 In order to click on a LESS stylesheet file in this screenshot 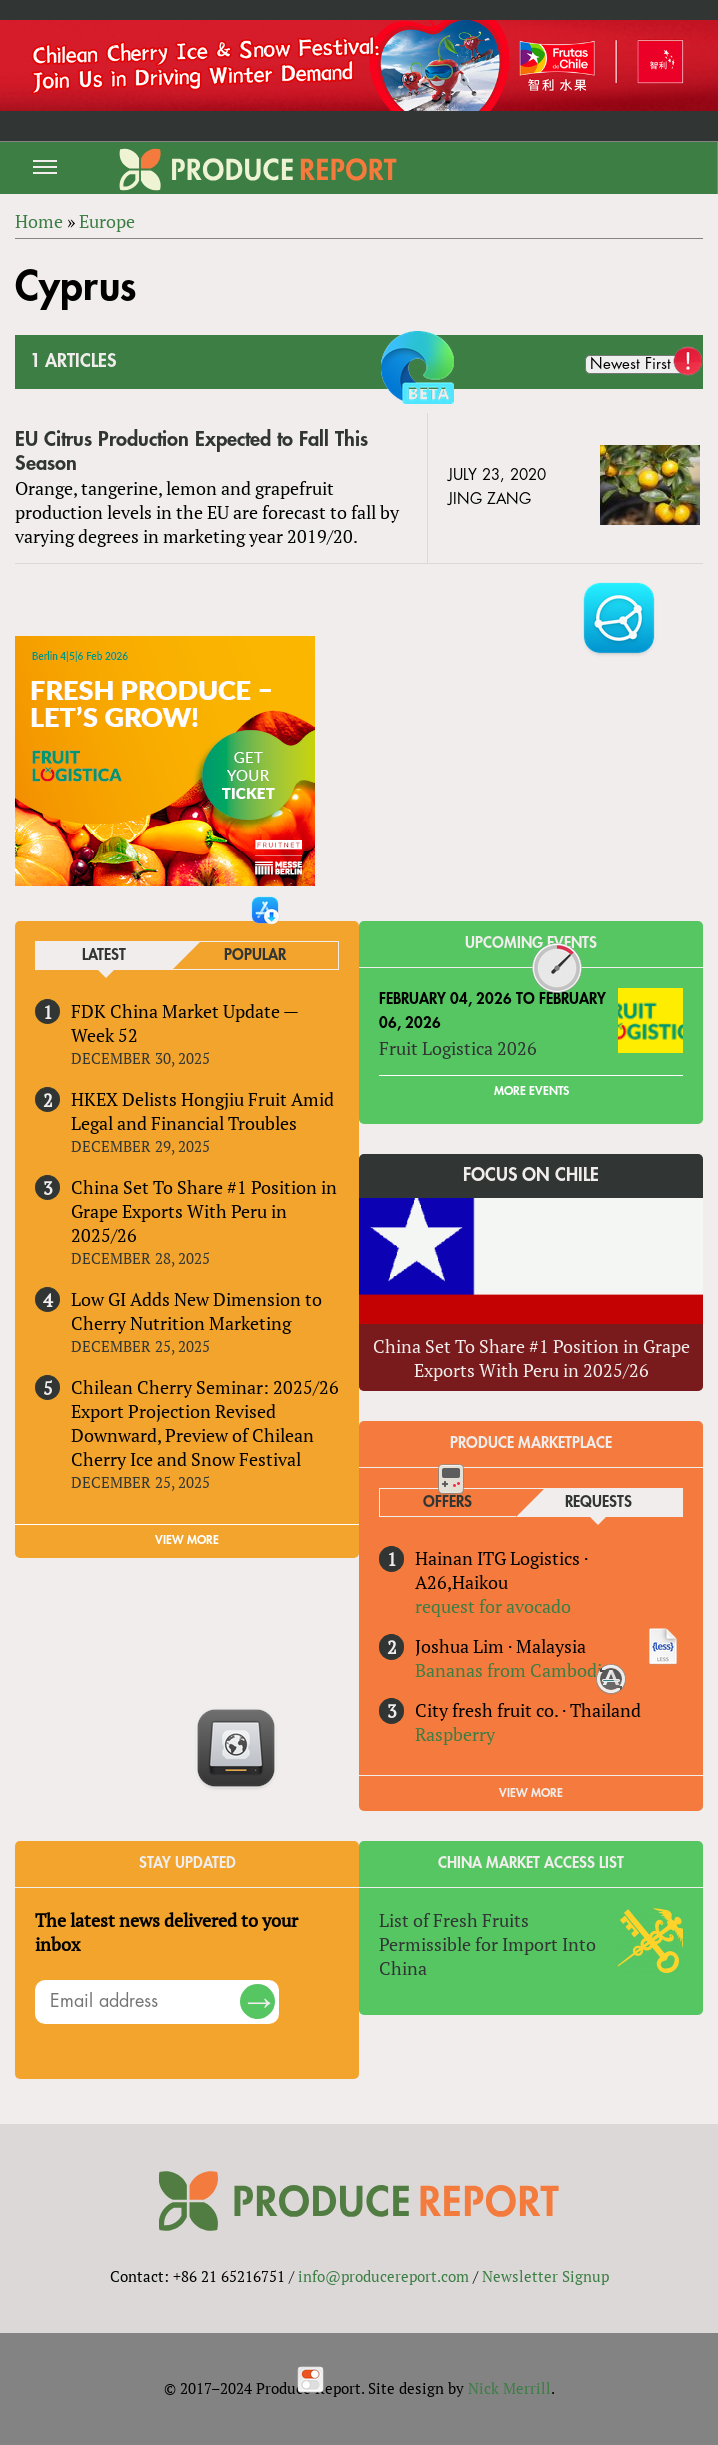, I will do `click(663, 1647)`.